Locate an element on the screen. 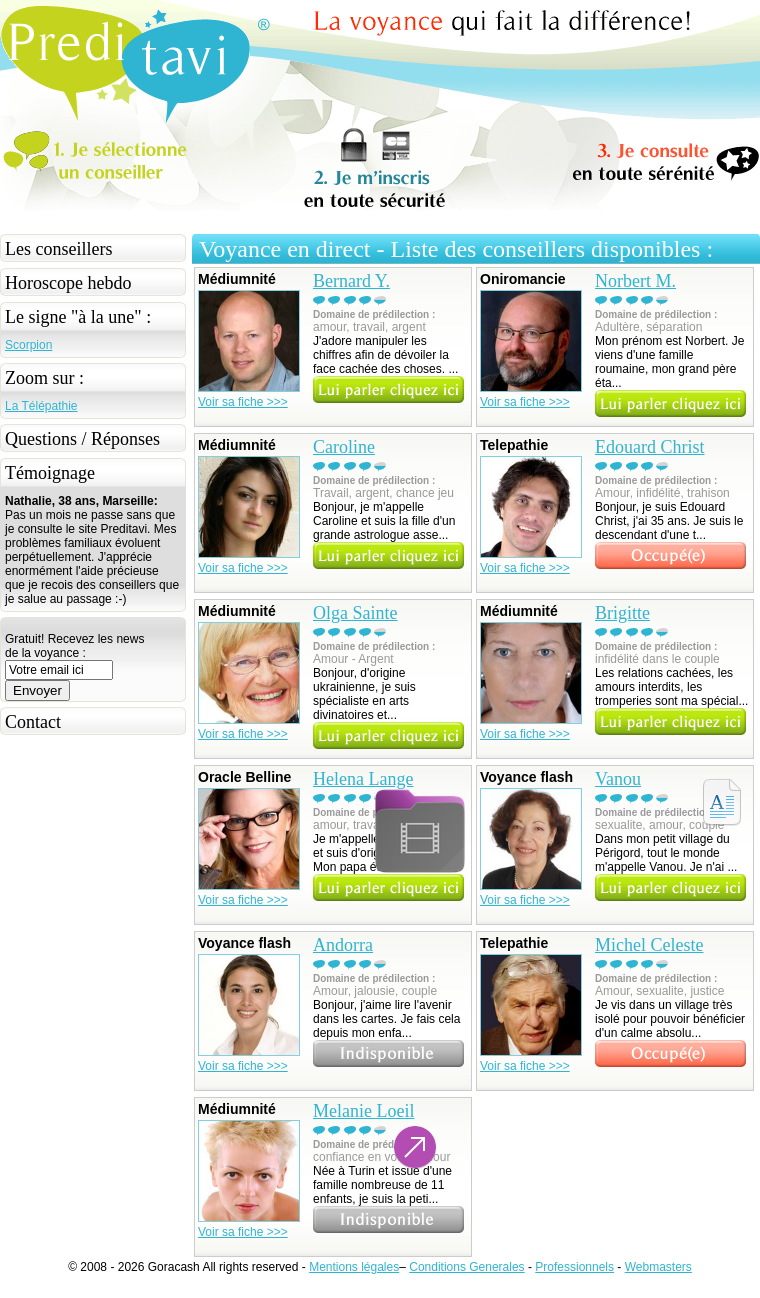 Image resolution: width=760 pixels, height=1298 pixels. indicates a symbolic link or shortcut to another file is located at coordinates (415, 1147).